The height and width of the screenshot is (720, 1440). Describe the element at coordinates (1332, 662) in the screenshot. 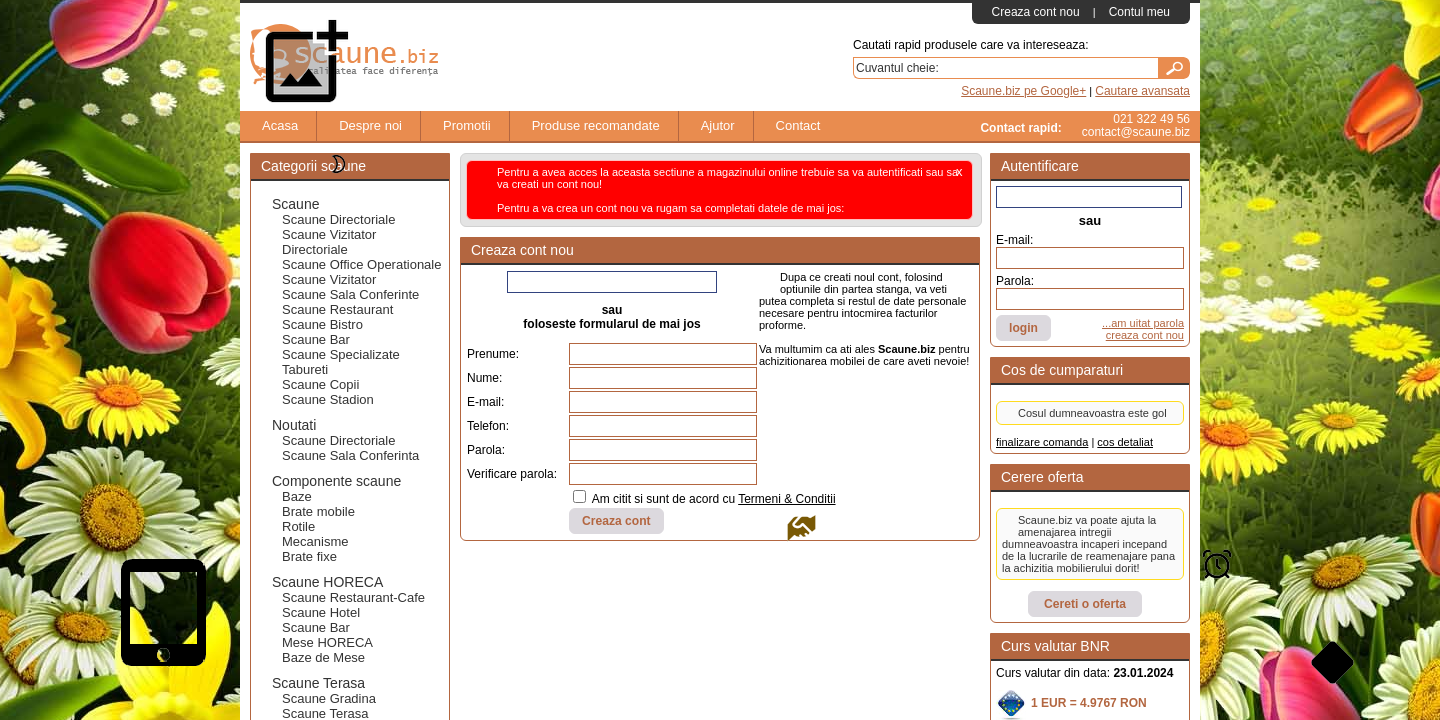

I see `indicates premium or pro membership status` at that location.